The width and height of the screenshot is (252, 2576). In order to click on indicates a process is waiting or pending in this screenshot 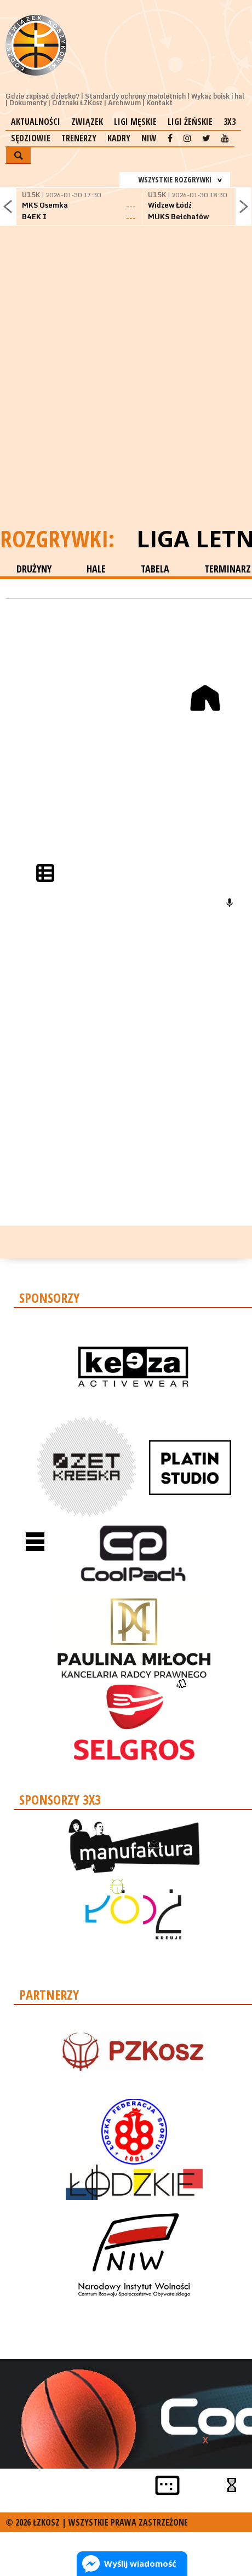, I will do `click(232, 2485)`.